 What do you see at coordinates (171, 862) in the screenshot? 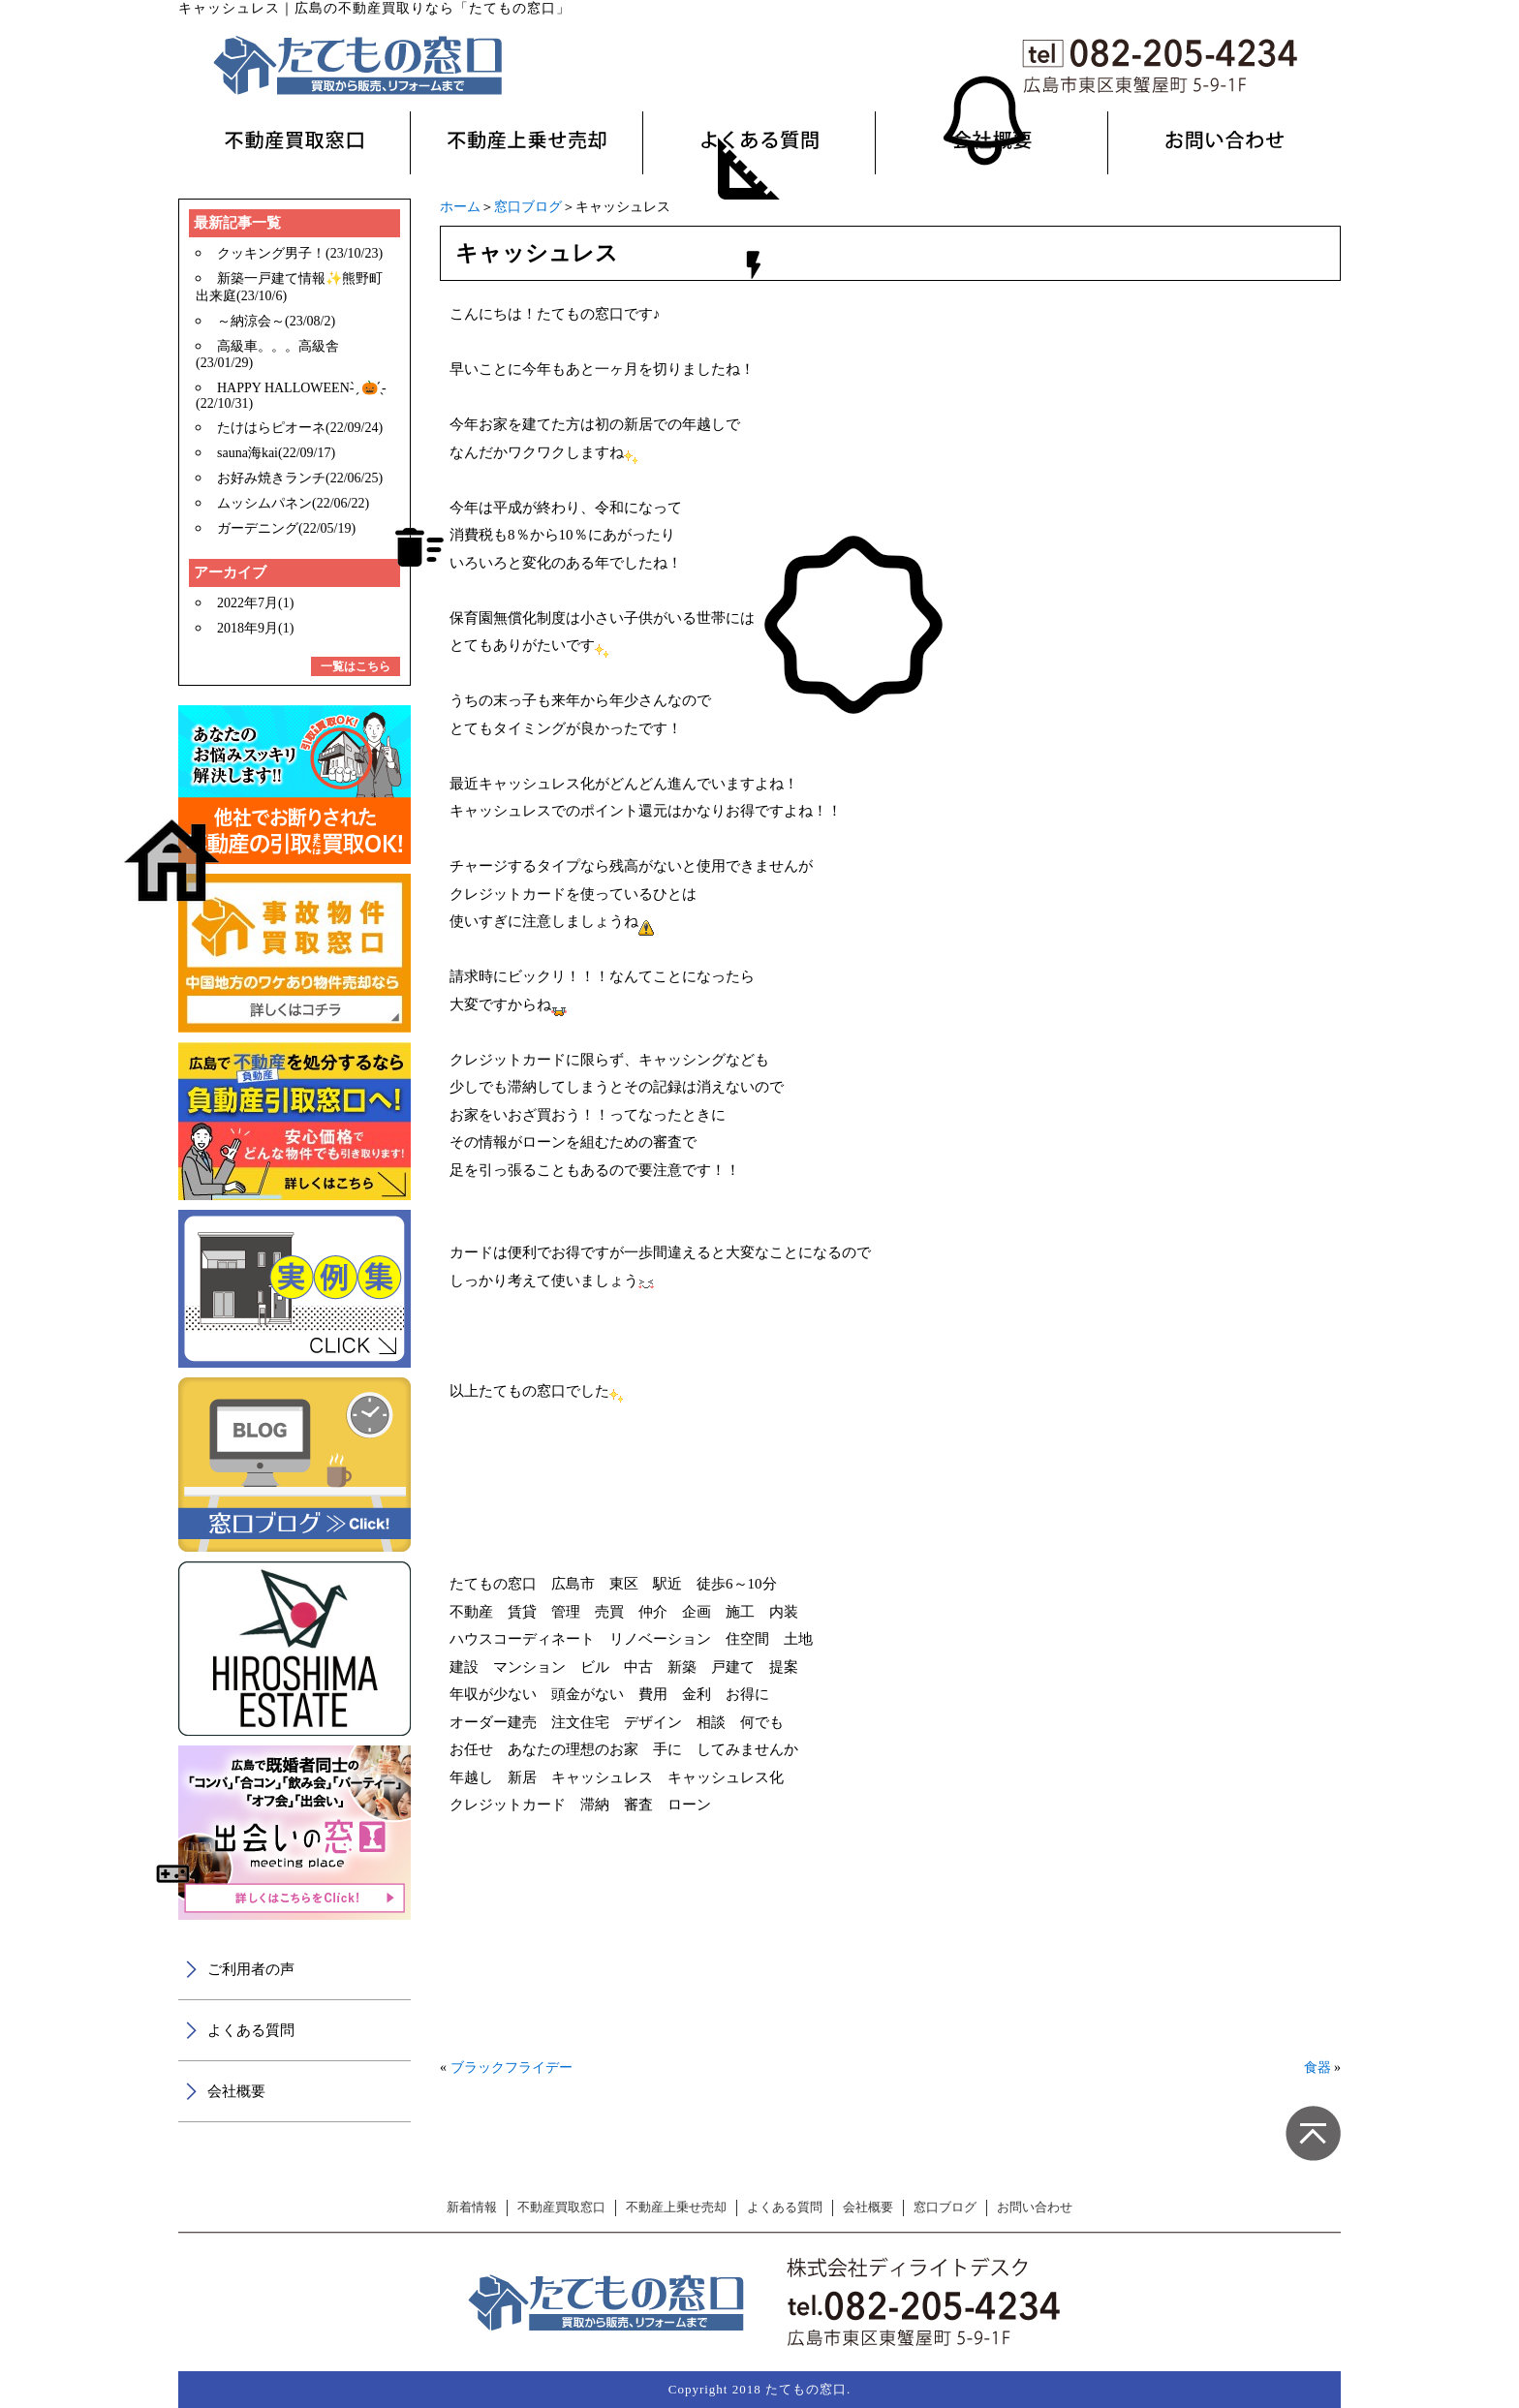
I see `navigate to home screen` at bounding box center [171, 862].